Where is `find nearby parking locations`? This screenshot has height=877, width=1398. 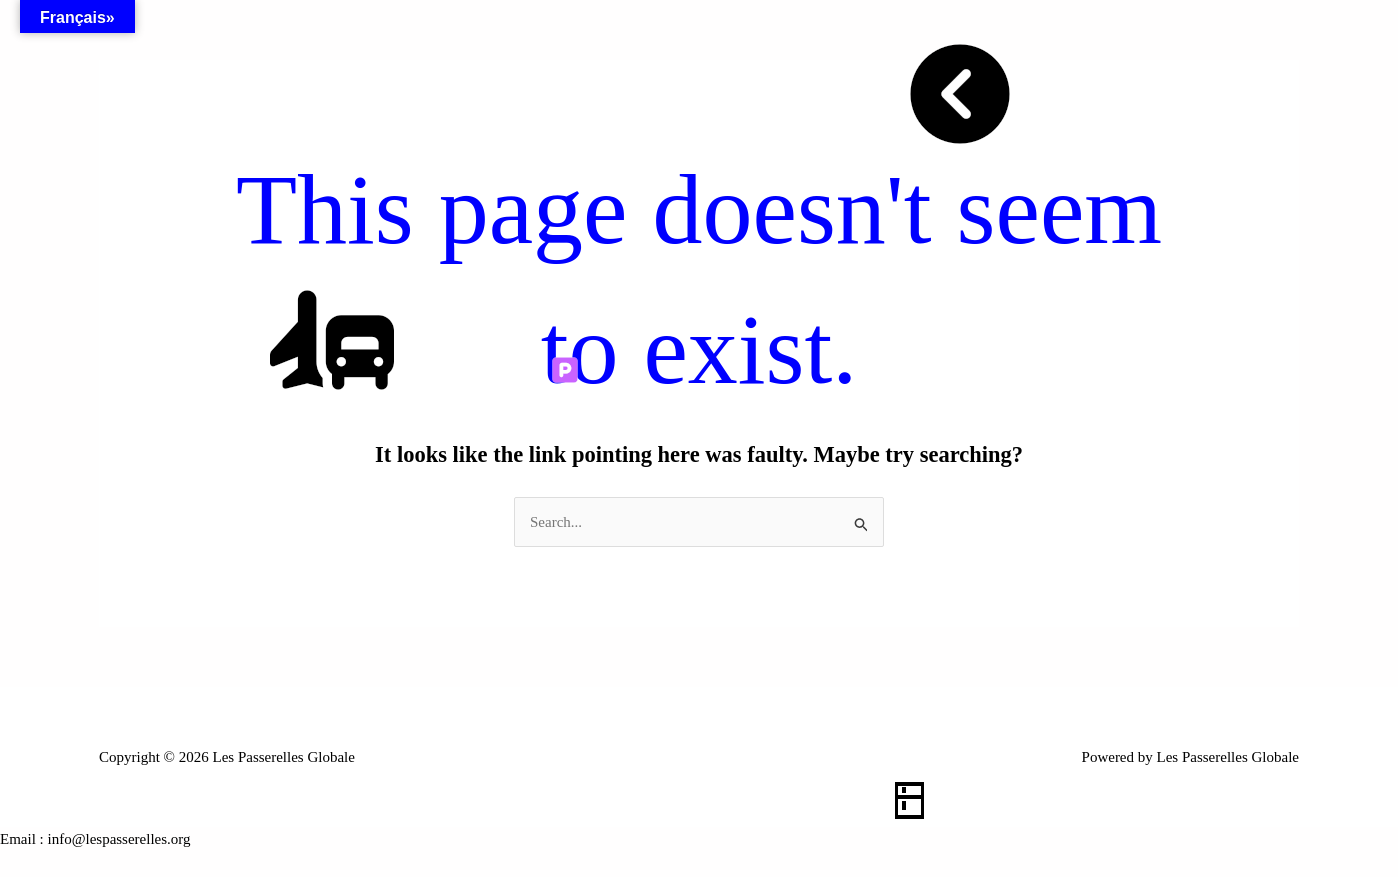 find nearby parking locations is located at coordinates (565, 370).